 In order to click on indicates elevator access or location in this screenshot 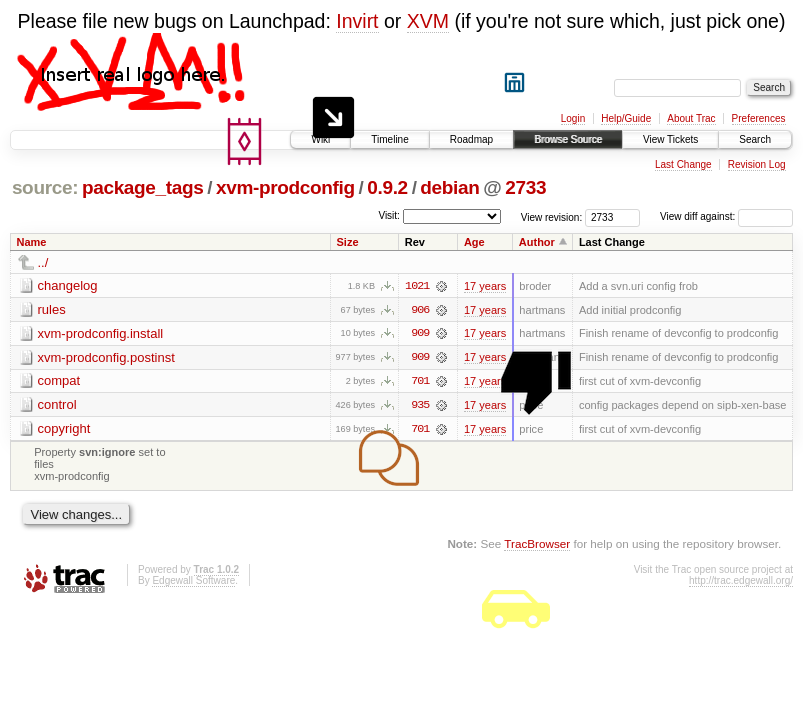, I will do `click(514, 82)`.